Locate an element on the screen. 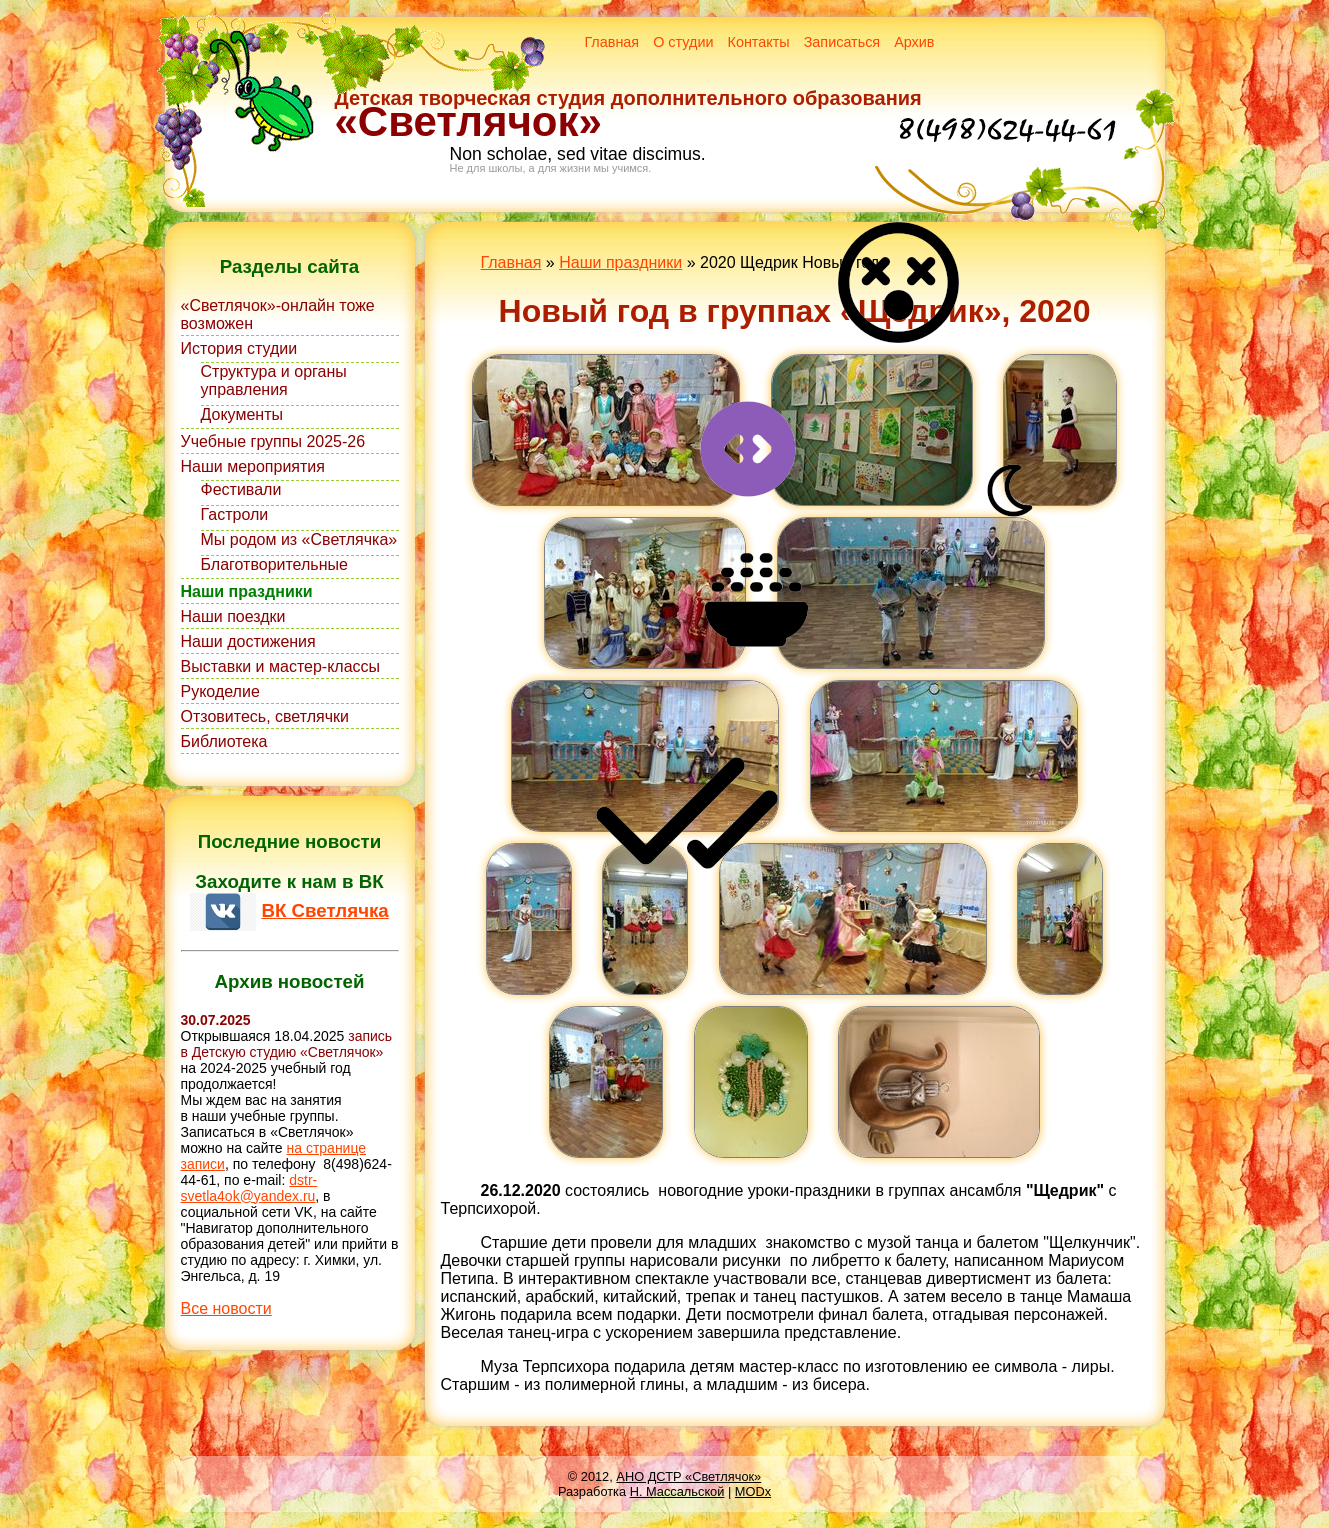 This screenshot has height=1528, width=1329. indicates a confused or overwhelmed state is located at coordinates (898, 282).